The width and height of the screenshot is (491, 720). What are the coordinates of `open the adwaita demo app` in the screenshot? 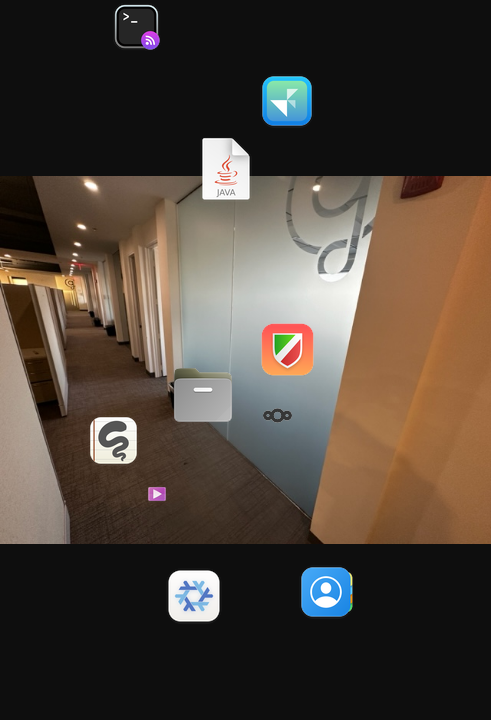 It's located at (287, 101).